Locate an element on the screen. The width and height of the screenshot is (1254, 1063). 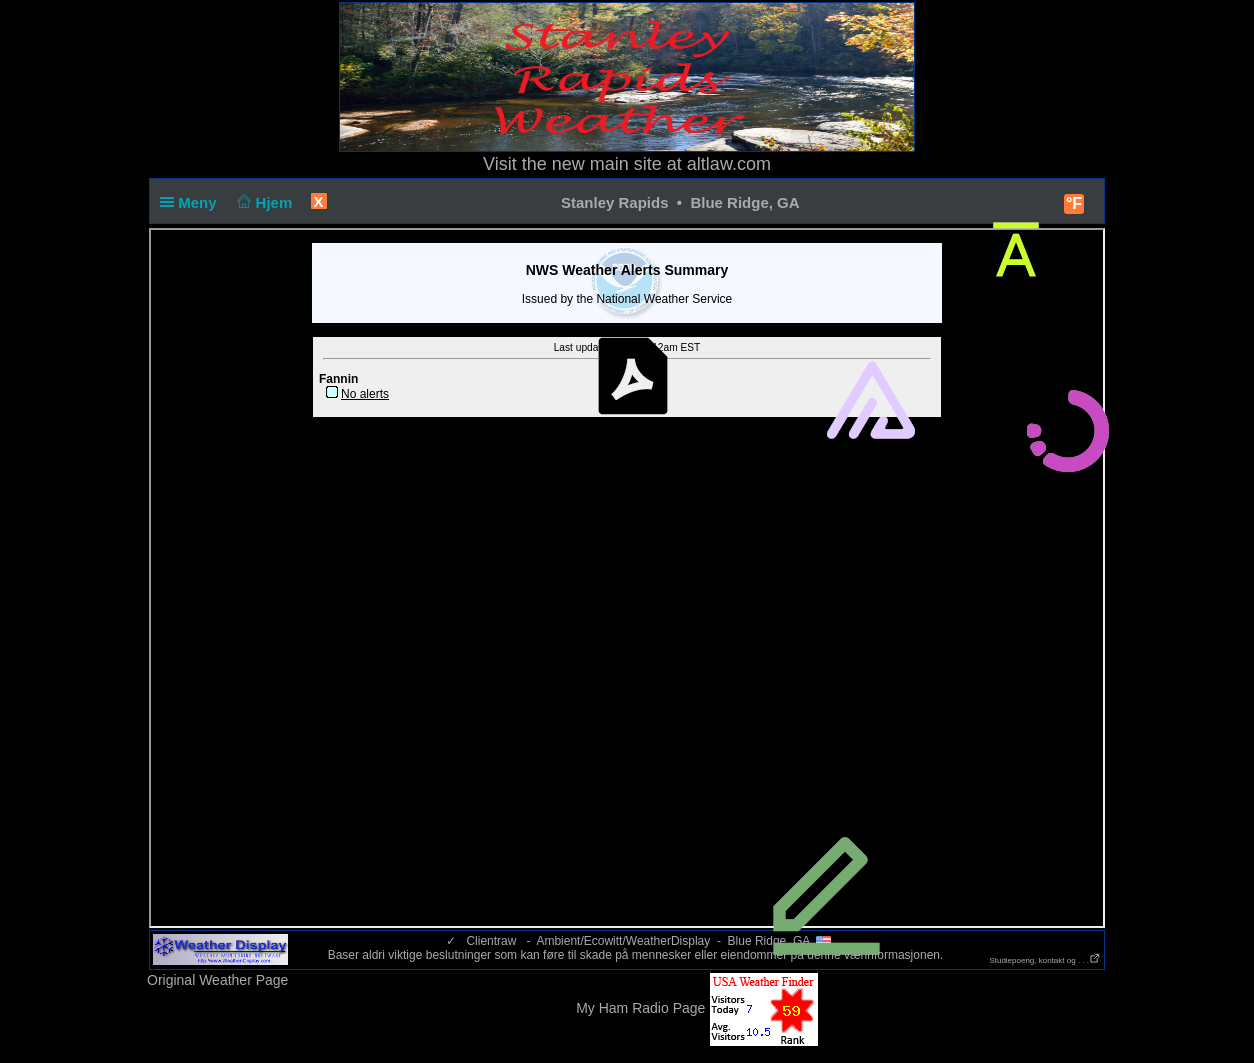
open stagetimer app is located at coordinates (1068, 431).